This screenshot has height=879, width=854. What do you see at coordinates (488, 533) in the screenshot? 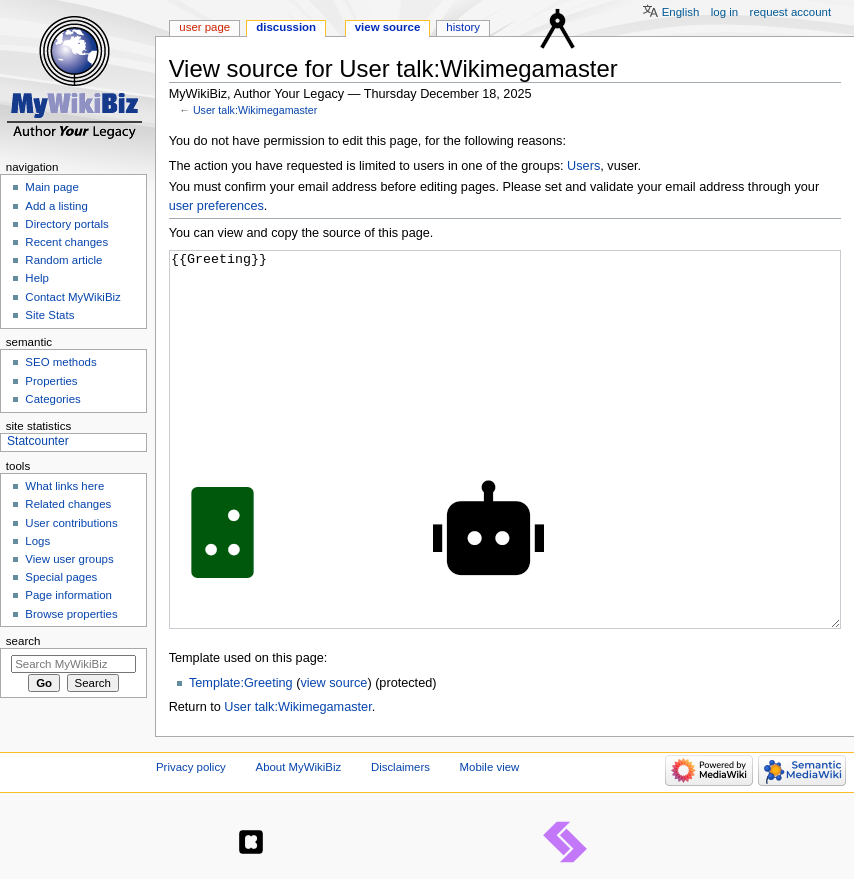
I see `access AI assistant or chatbot features` at bounding box center [488, 533].